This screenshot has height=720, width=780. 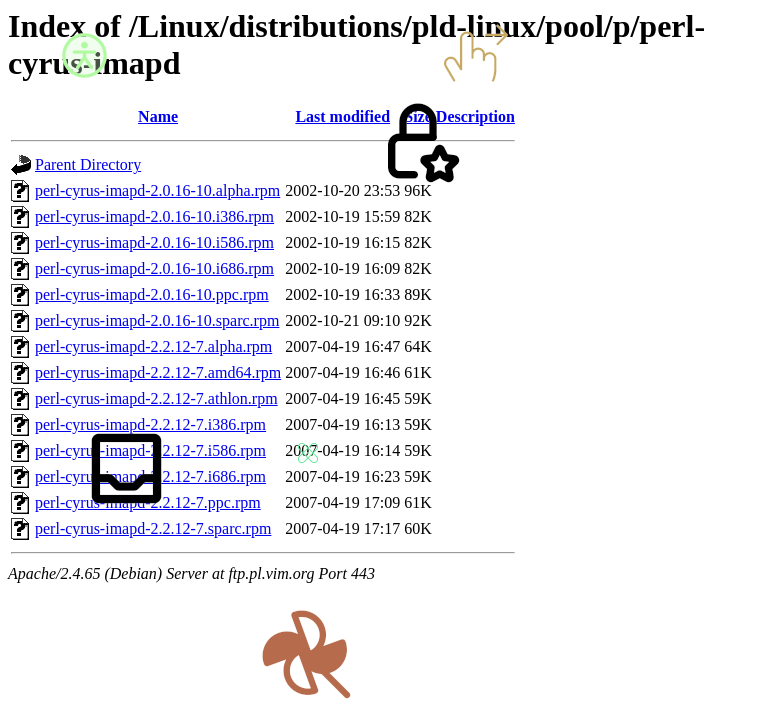 What do you see at coordinates (126, 468) in the screenshot?
I see `view inbox or incoming items` at bounding box center [126, 468].